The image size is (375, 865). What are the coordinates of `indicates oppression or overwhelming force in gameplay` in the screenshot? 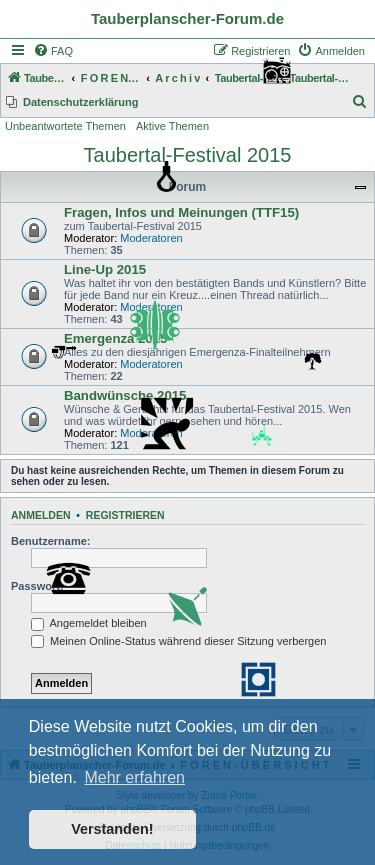 It's located at (167, 424).